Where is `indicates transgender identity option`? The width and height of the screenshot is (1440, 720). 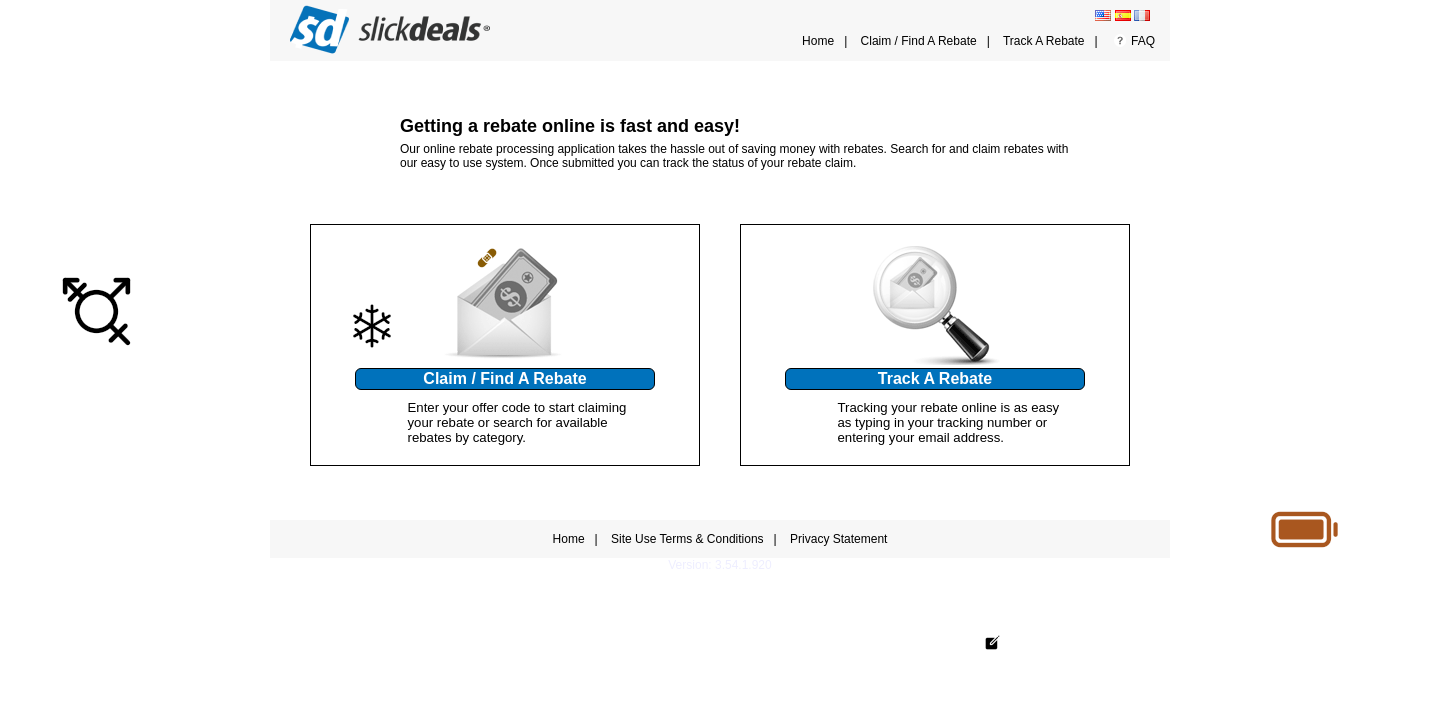
indicates transgender identity option is located at coordinates (96, 311).